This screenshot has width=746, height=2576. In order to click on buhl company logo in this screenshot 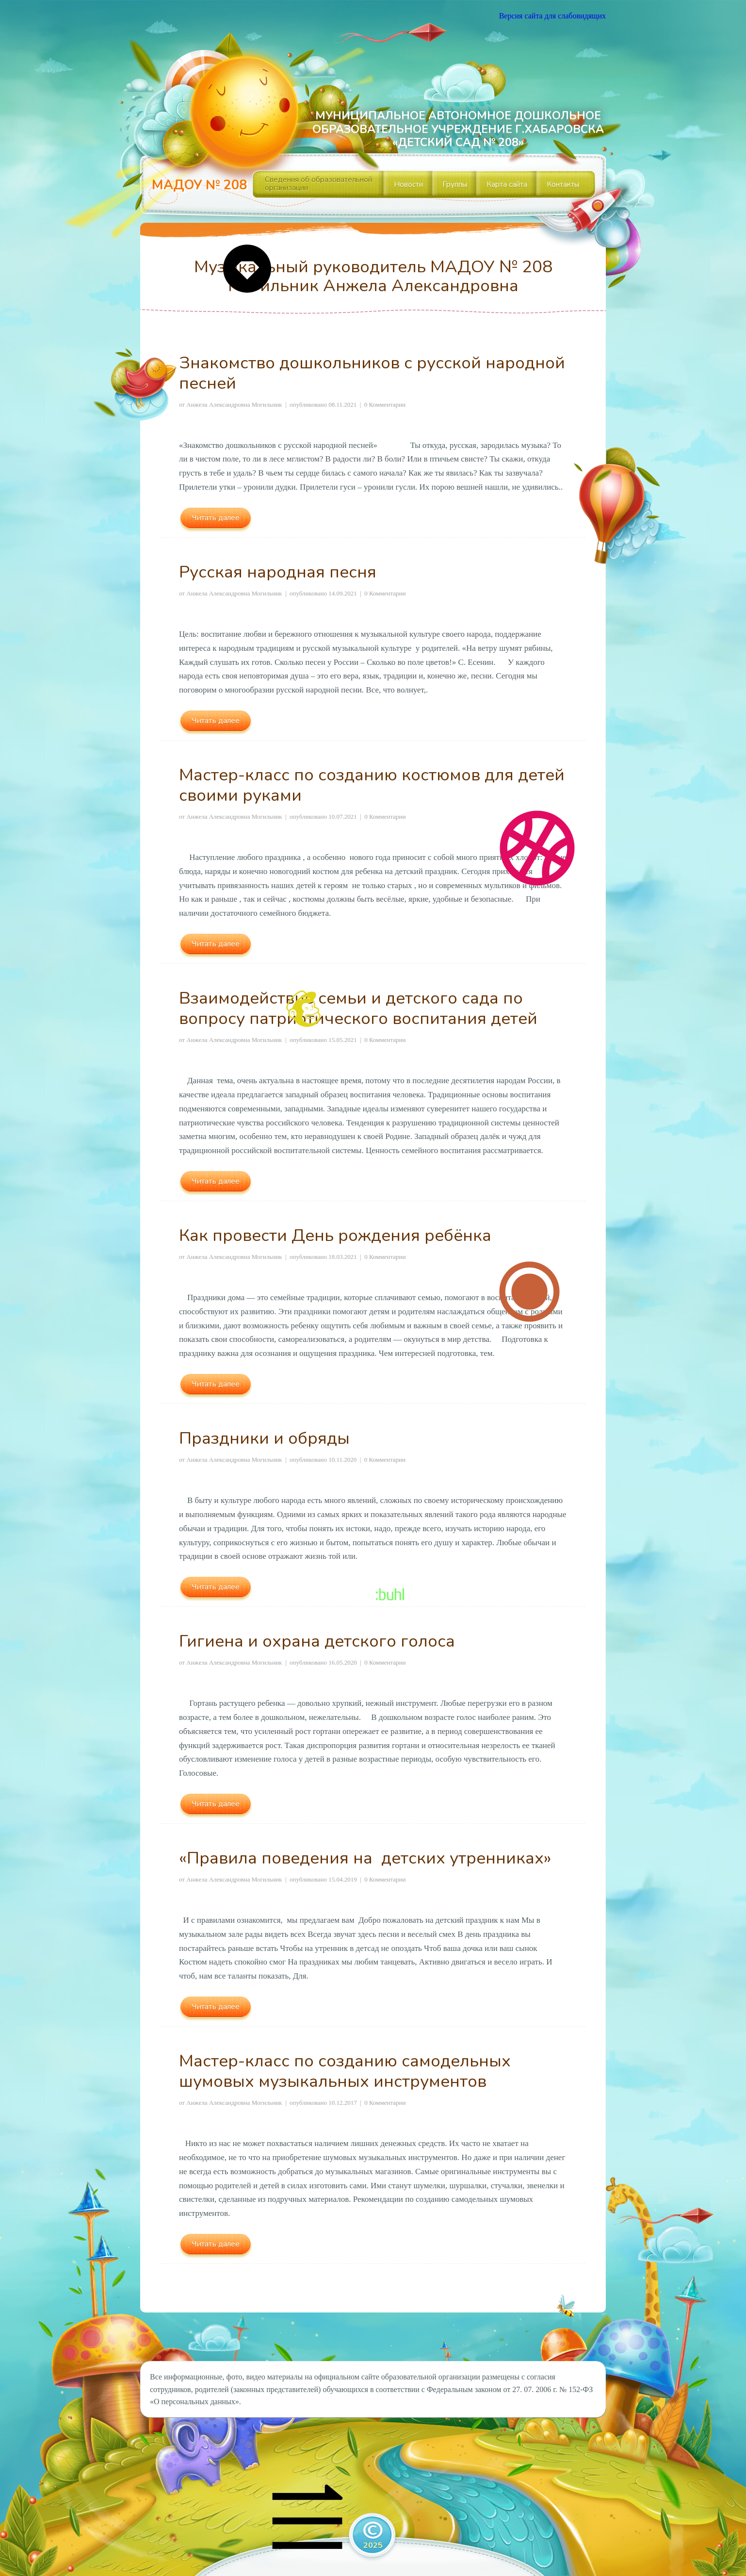, I will do `click(390, 1594)`.